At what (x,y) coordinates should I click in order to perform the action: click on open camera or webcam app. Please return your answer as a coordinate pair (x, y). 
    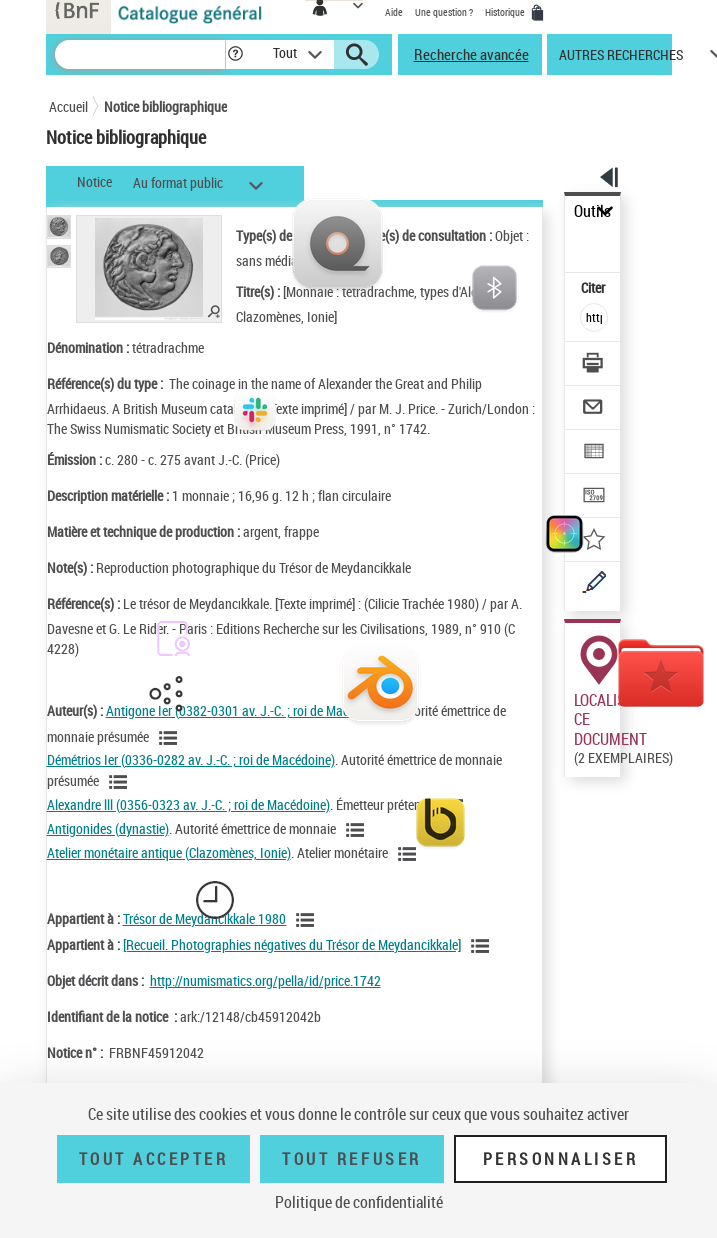
    Looking at the image, I should click on (172, 638).